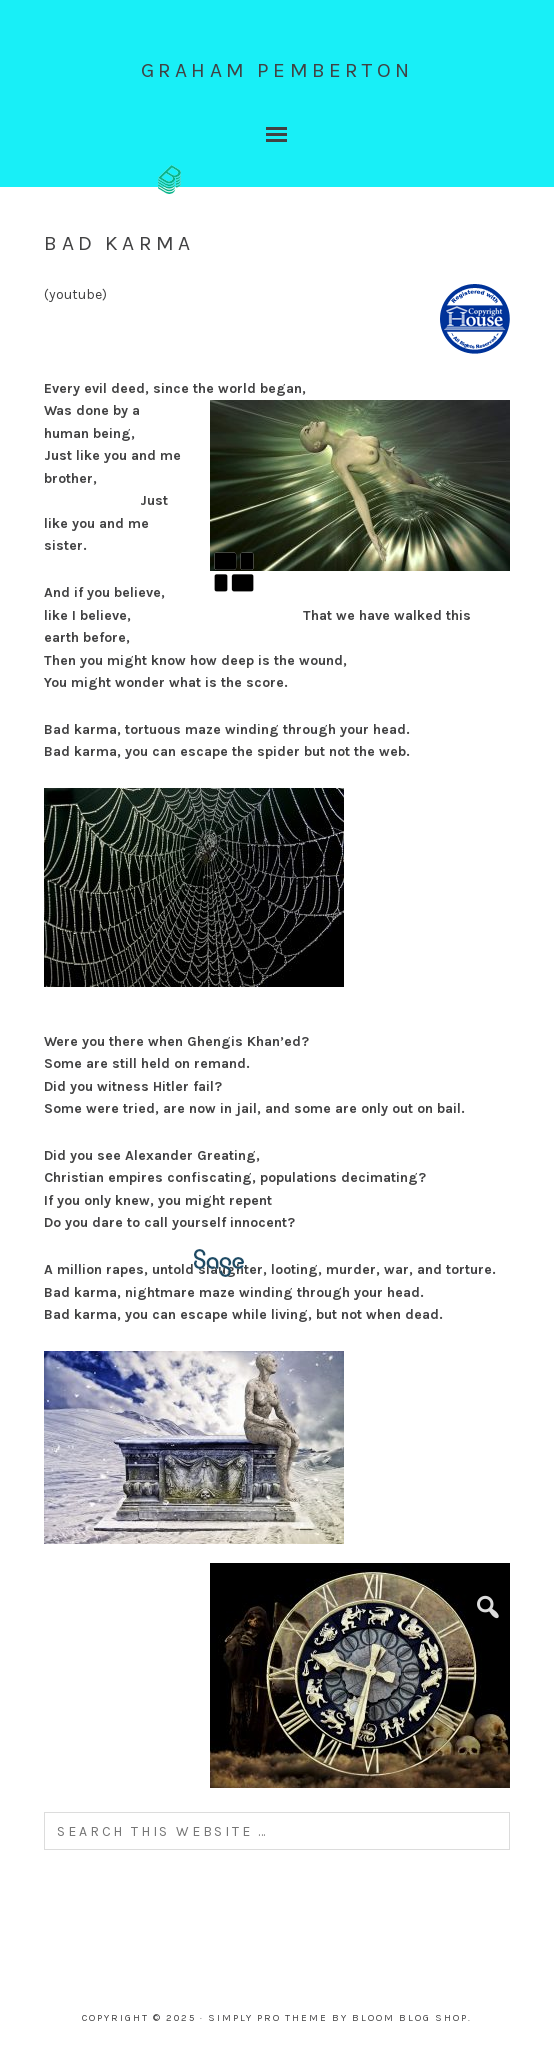 This screenshot has height=2066, width=554. What do you see at coordinates (234, 572) in the screenshot?
I see `access the dashboard or control panel` at bounding box center [234, 572].